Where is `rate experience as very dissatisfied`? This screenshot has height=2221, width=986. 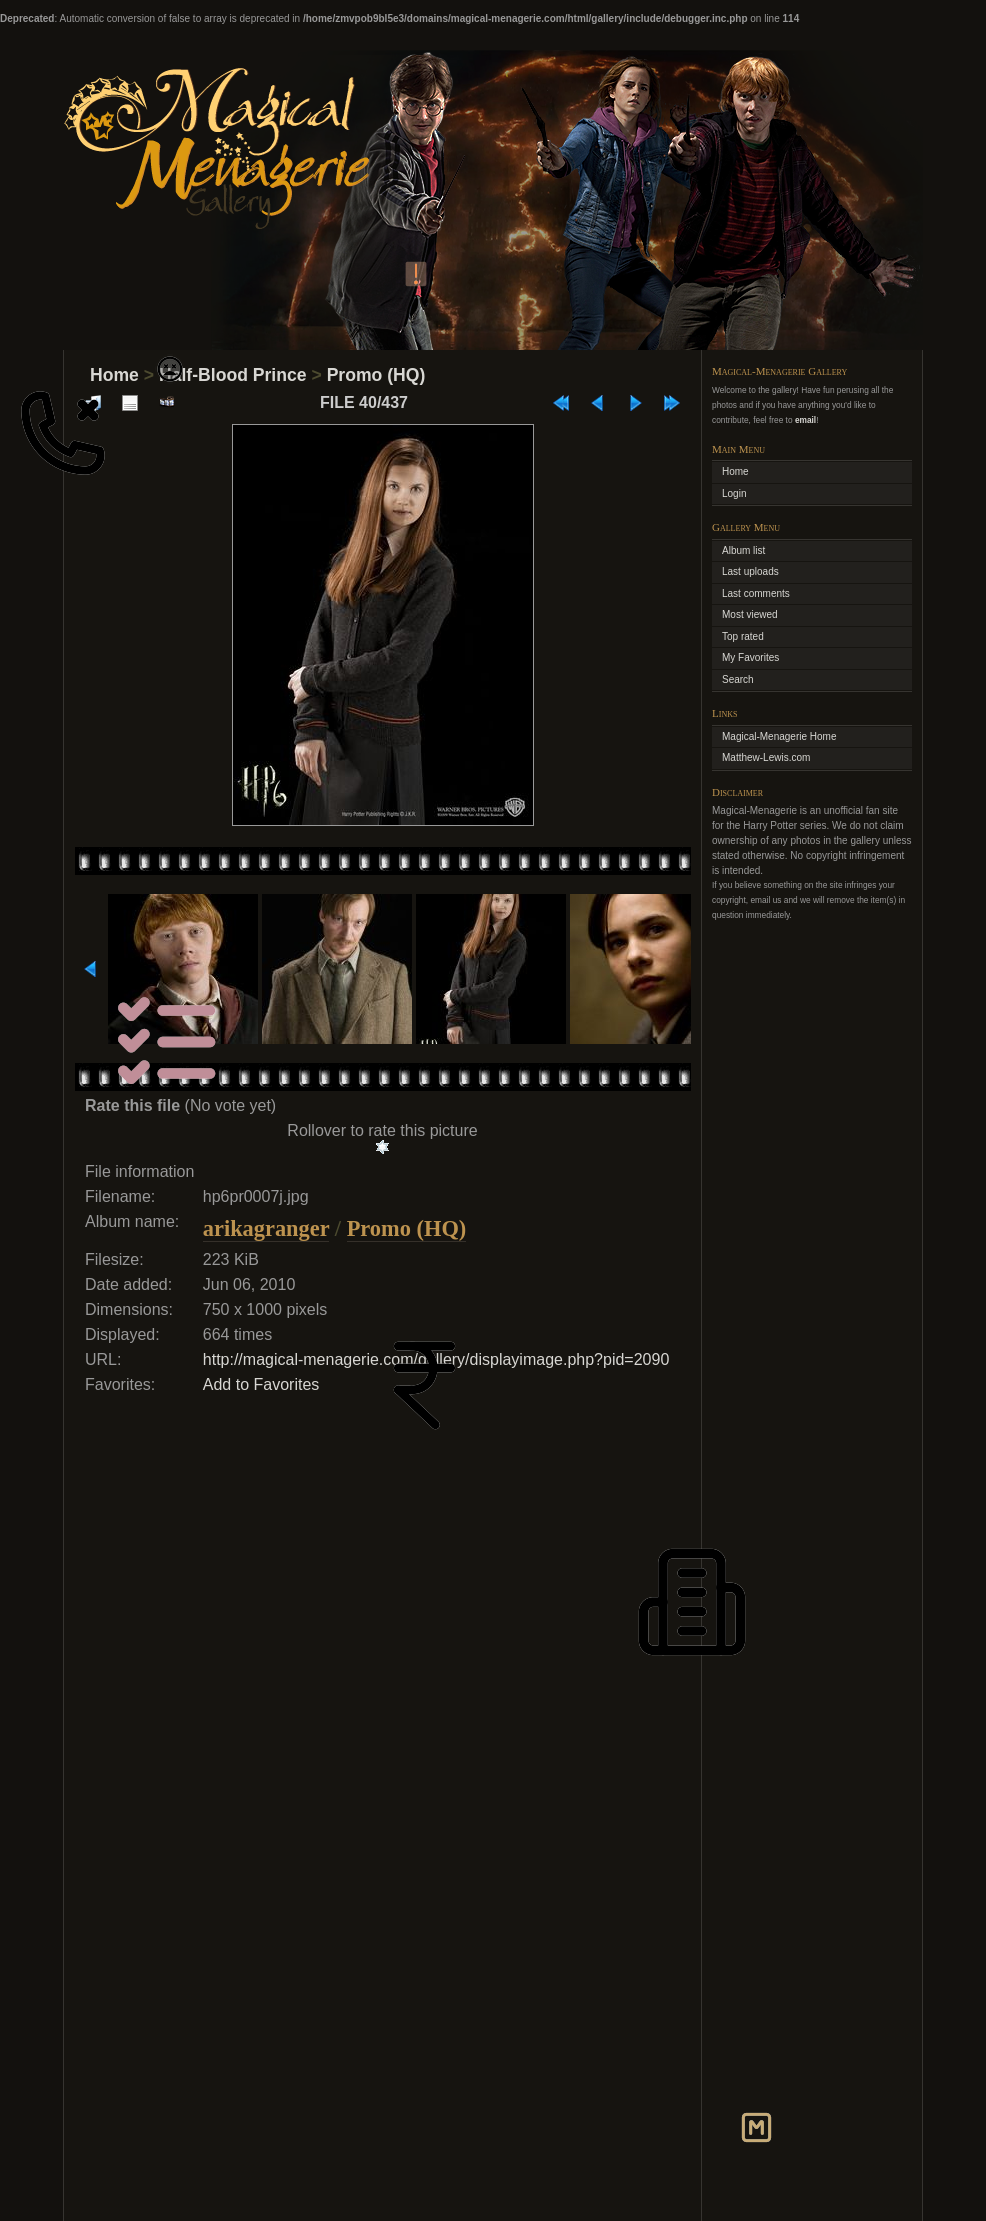
rate experience as very dissatisfied is located at coordinates (170, 369).